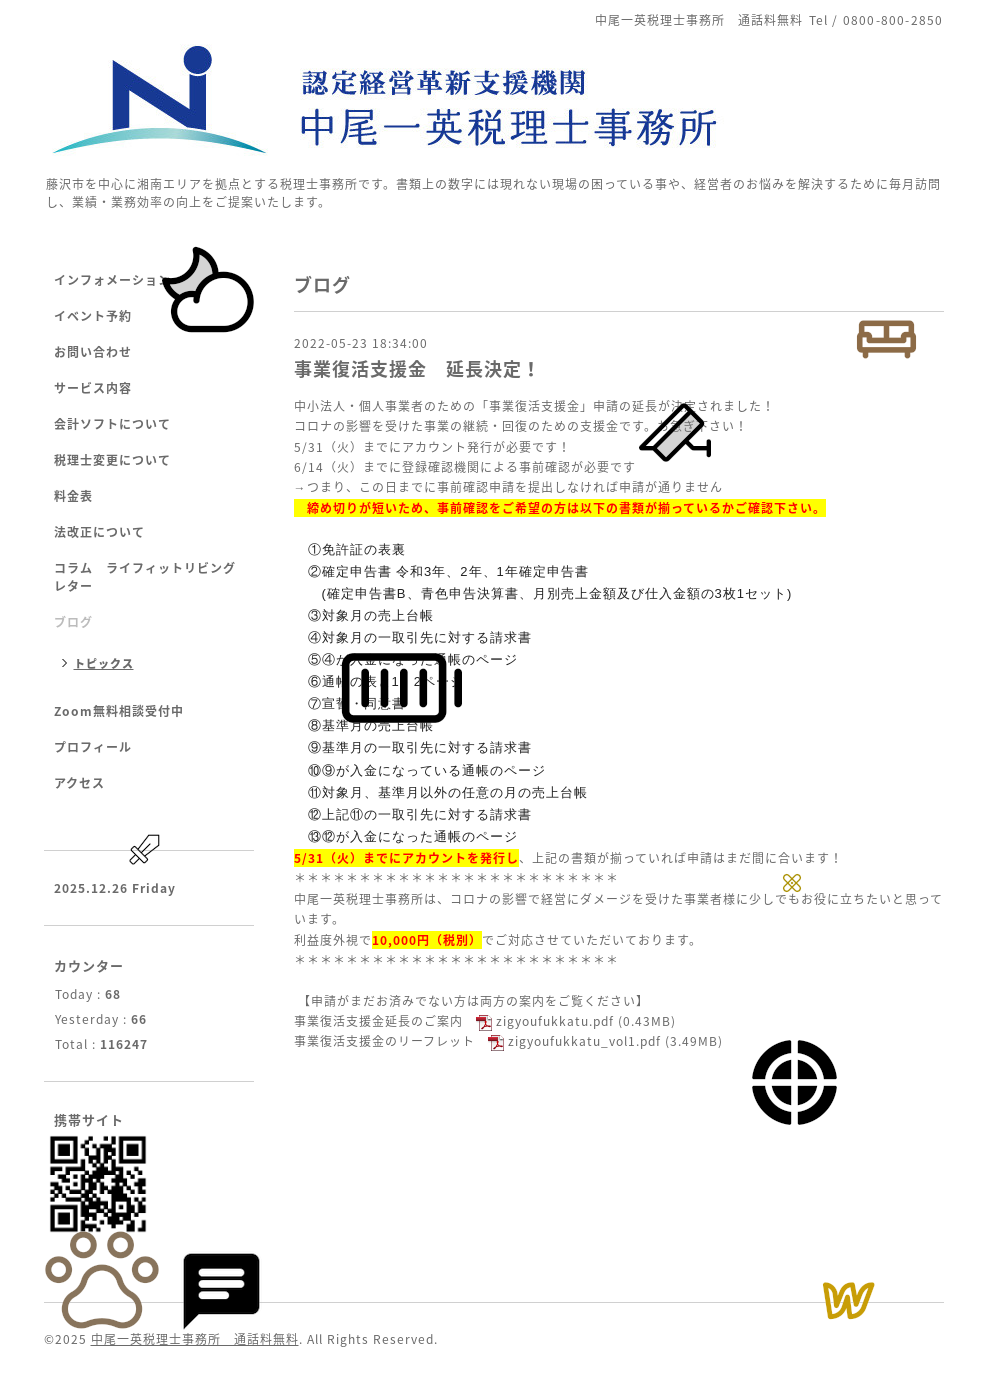 The height and width of the screenshot is (1375, 987). Describe the element at coordinates (206, 294) in the screenshot. I see `indicates nighttime or evening weather conditions` at that location.